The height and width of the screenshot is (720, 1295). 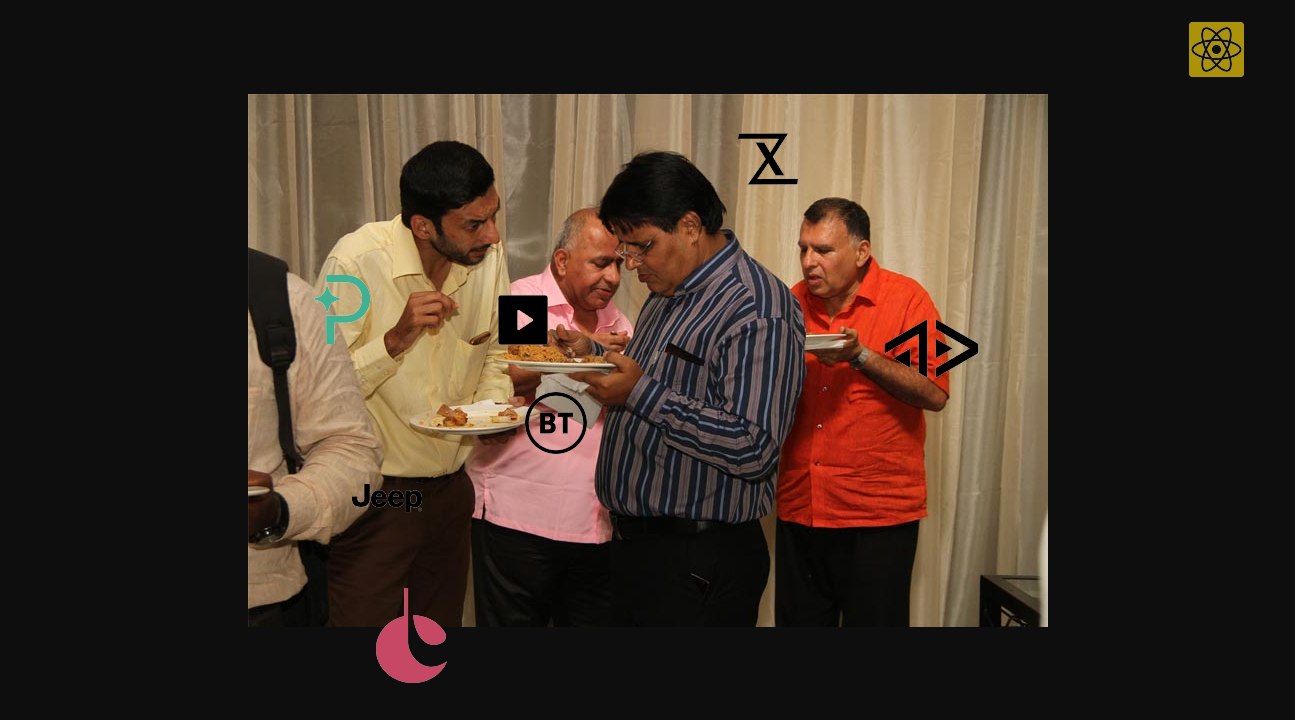 What do you see at coordinates (931, 348) in the screenshot?
I see `activitypub protocol logo` at bounding box center [931, 348].